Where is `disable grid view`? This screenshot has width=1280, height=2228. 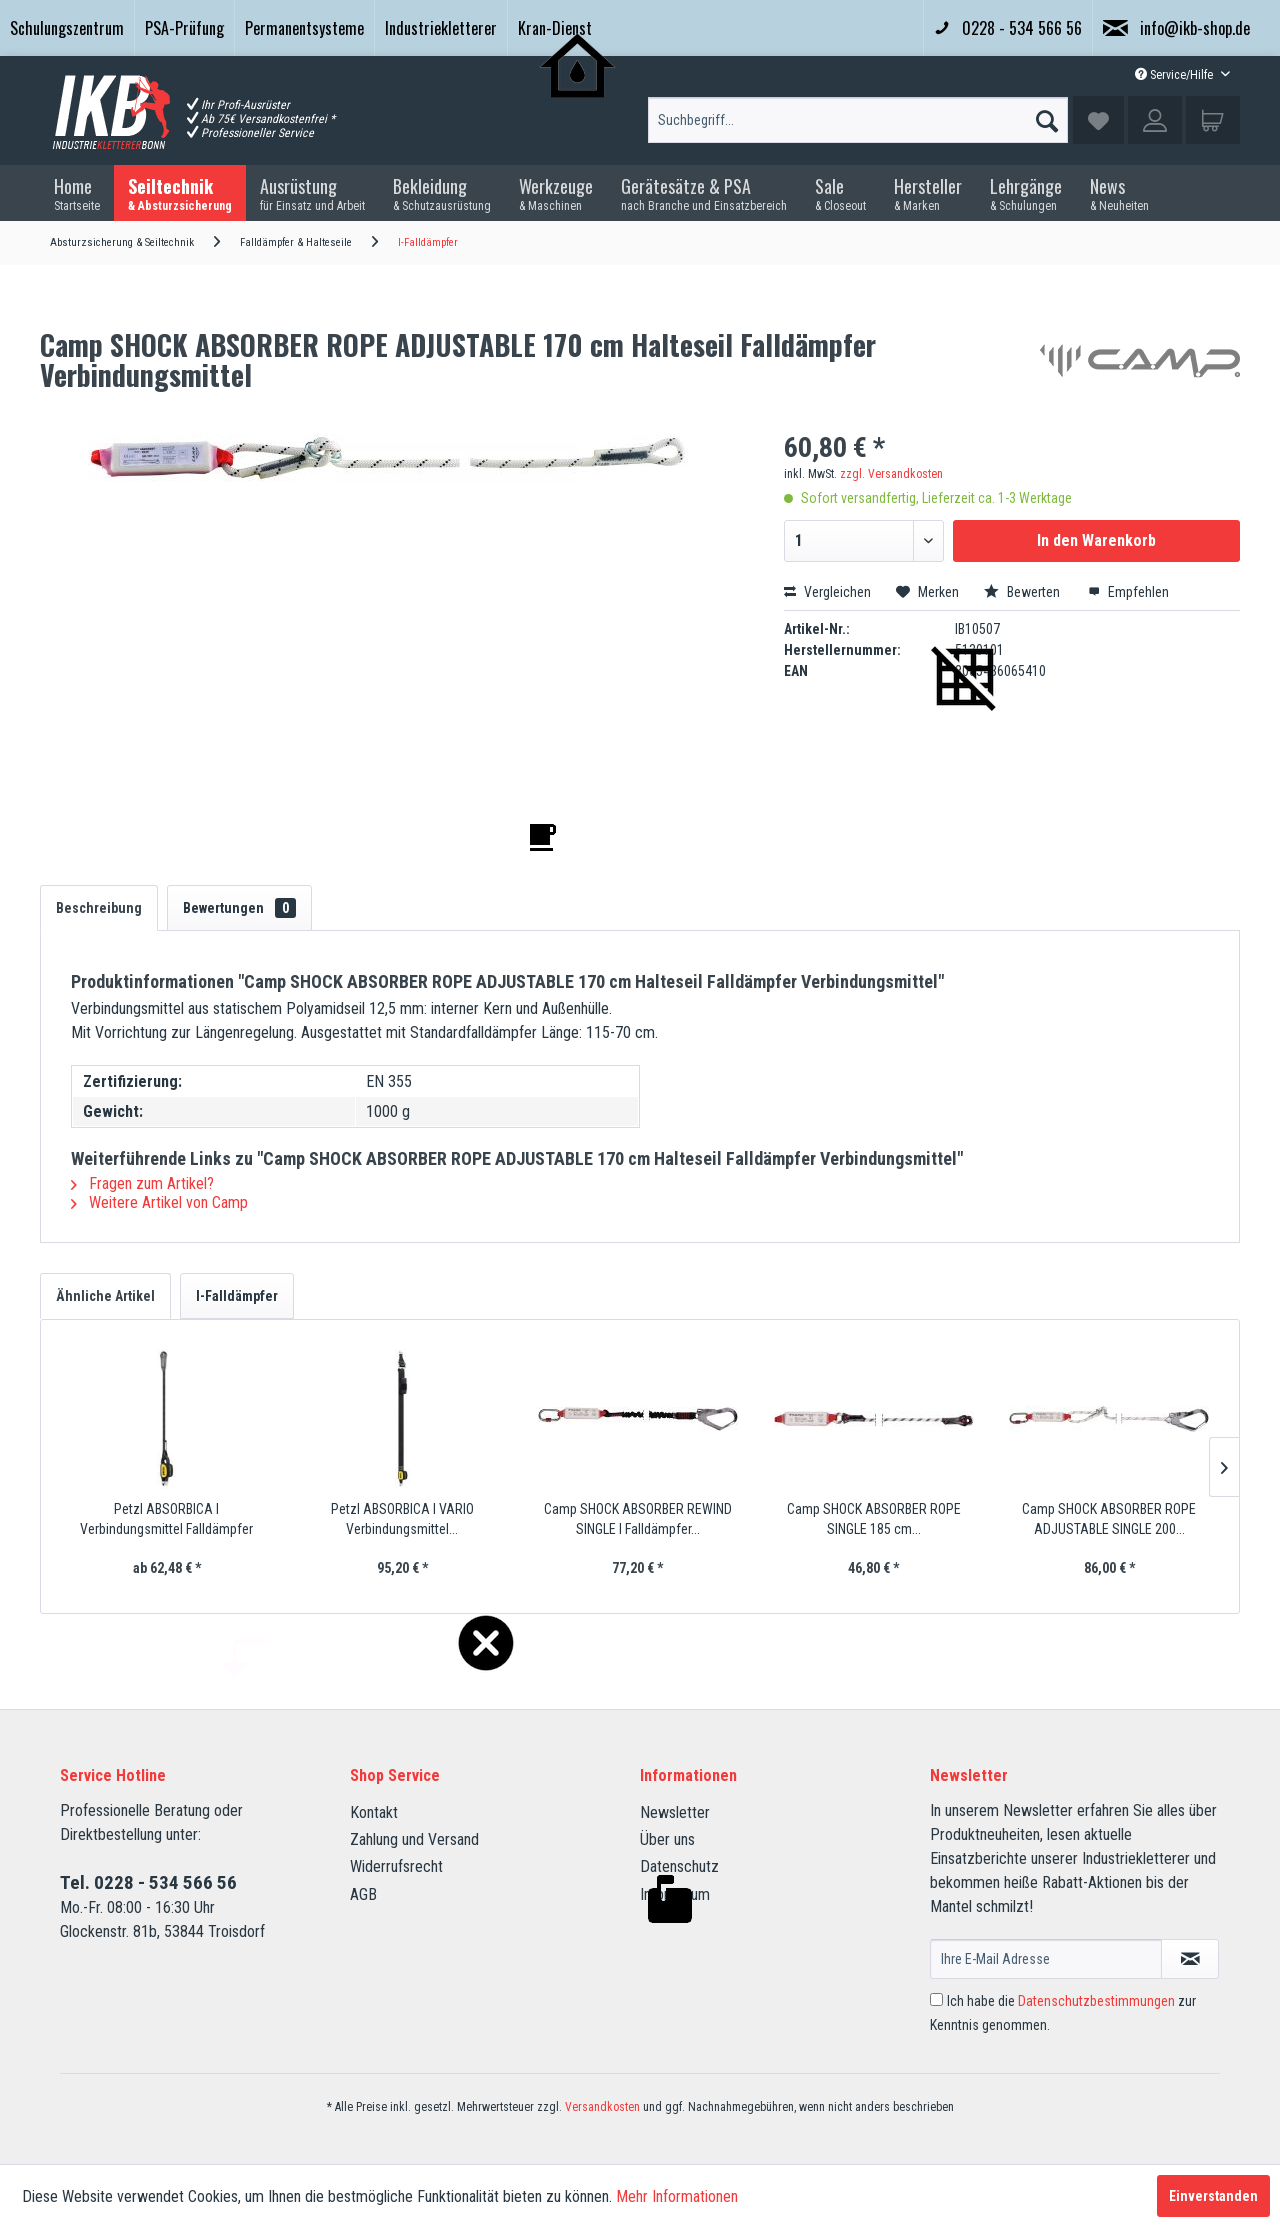
disable grid view is located at coordinates (965, 677).